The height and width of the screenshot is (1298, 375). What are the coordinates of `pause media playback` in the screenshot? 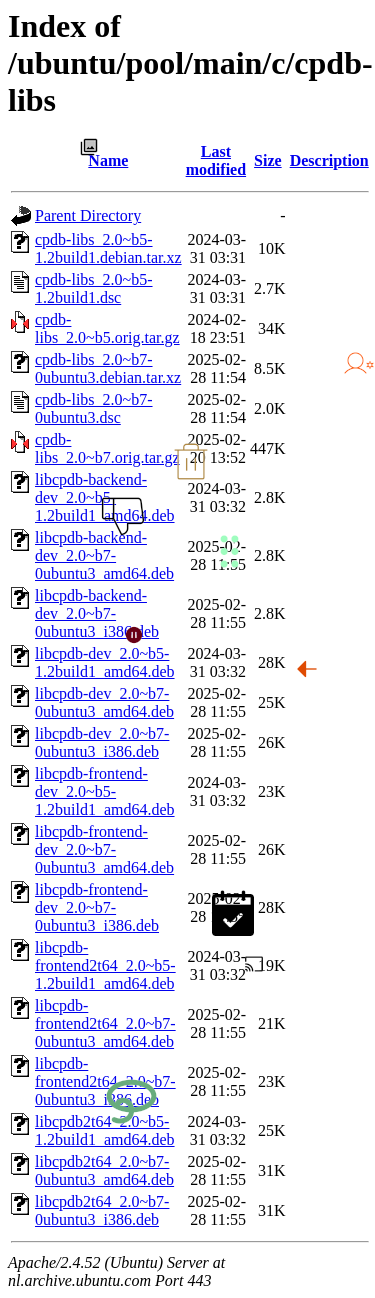 It's located at (134, 635).